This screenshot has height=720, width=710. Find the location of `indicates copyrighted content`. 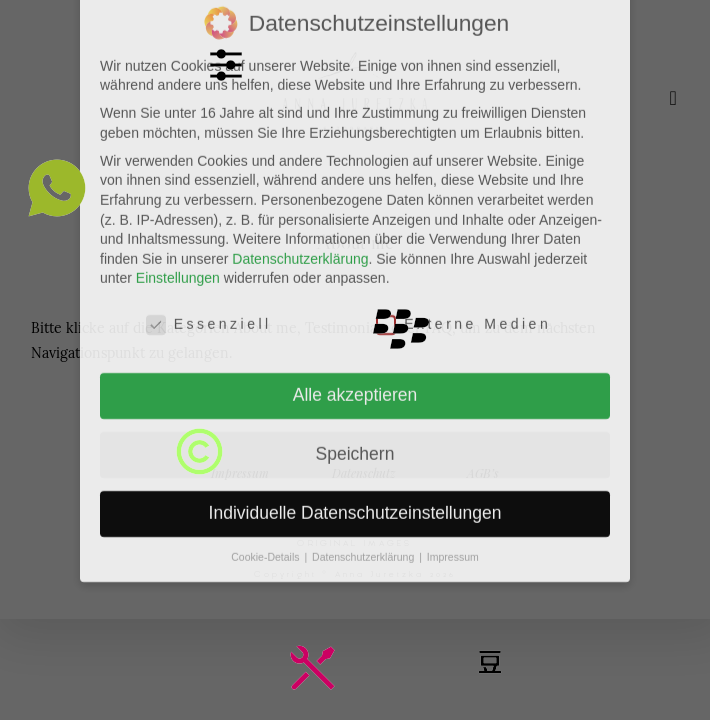

indicates copyrighted content is located at coordinates (199, 451).